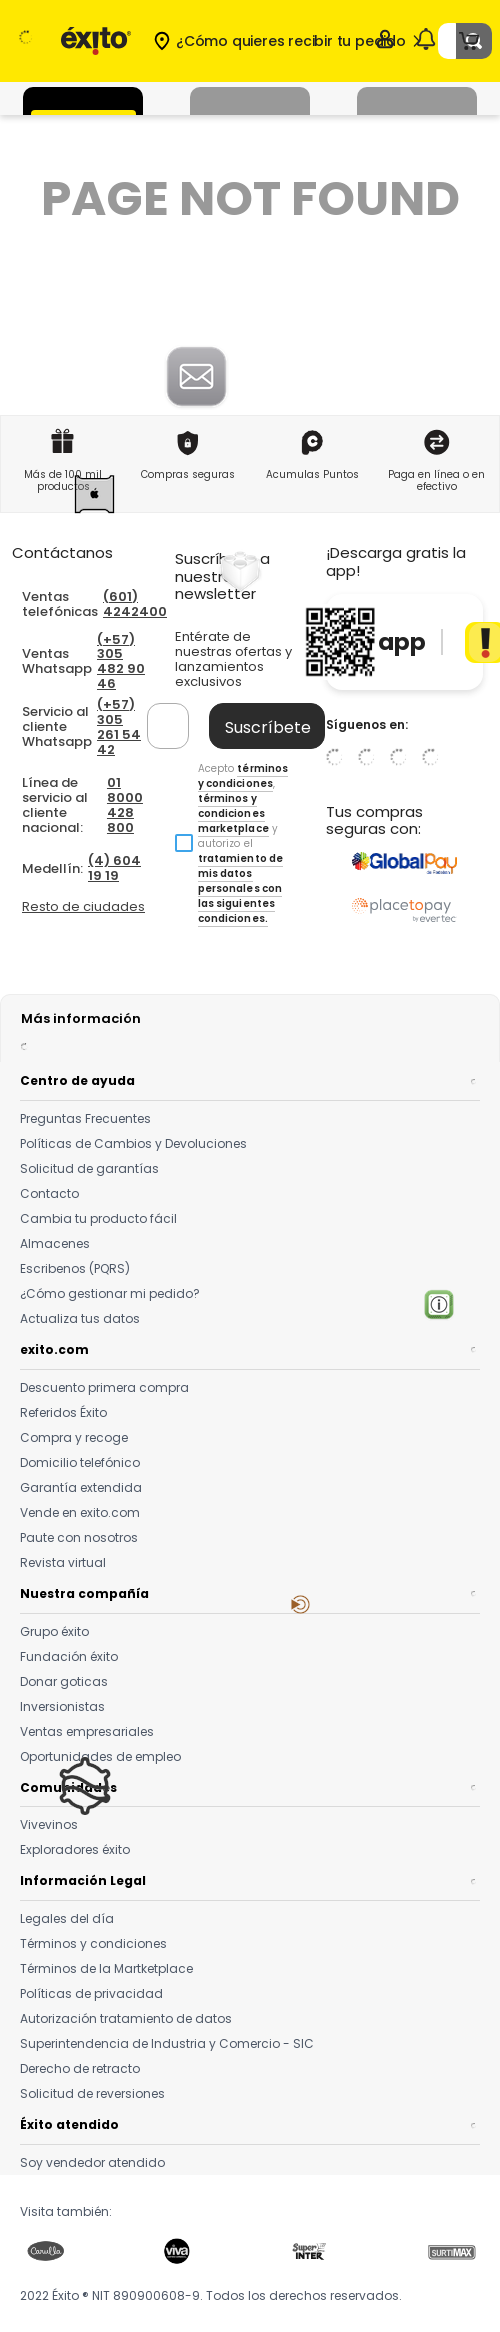 The height and width of the screenshot is (2332, 500). I want to click on access mail app settings, so click(196, 377).